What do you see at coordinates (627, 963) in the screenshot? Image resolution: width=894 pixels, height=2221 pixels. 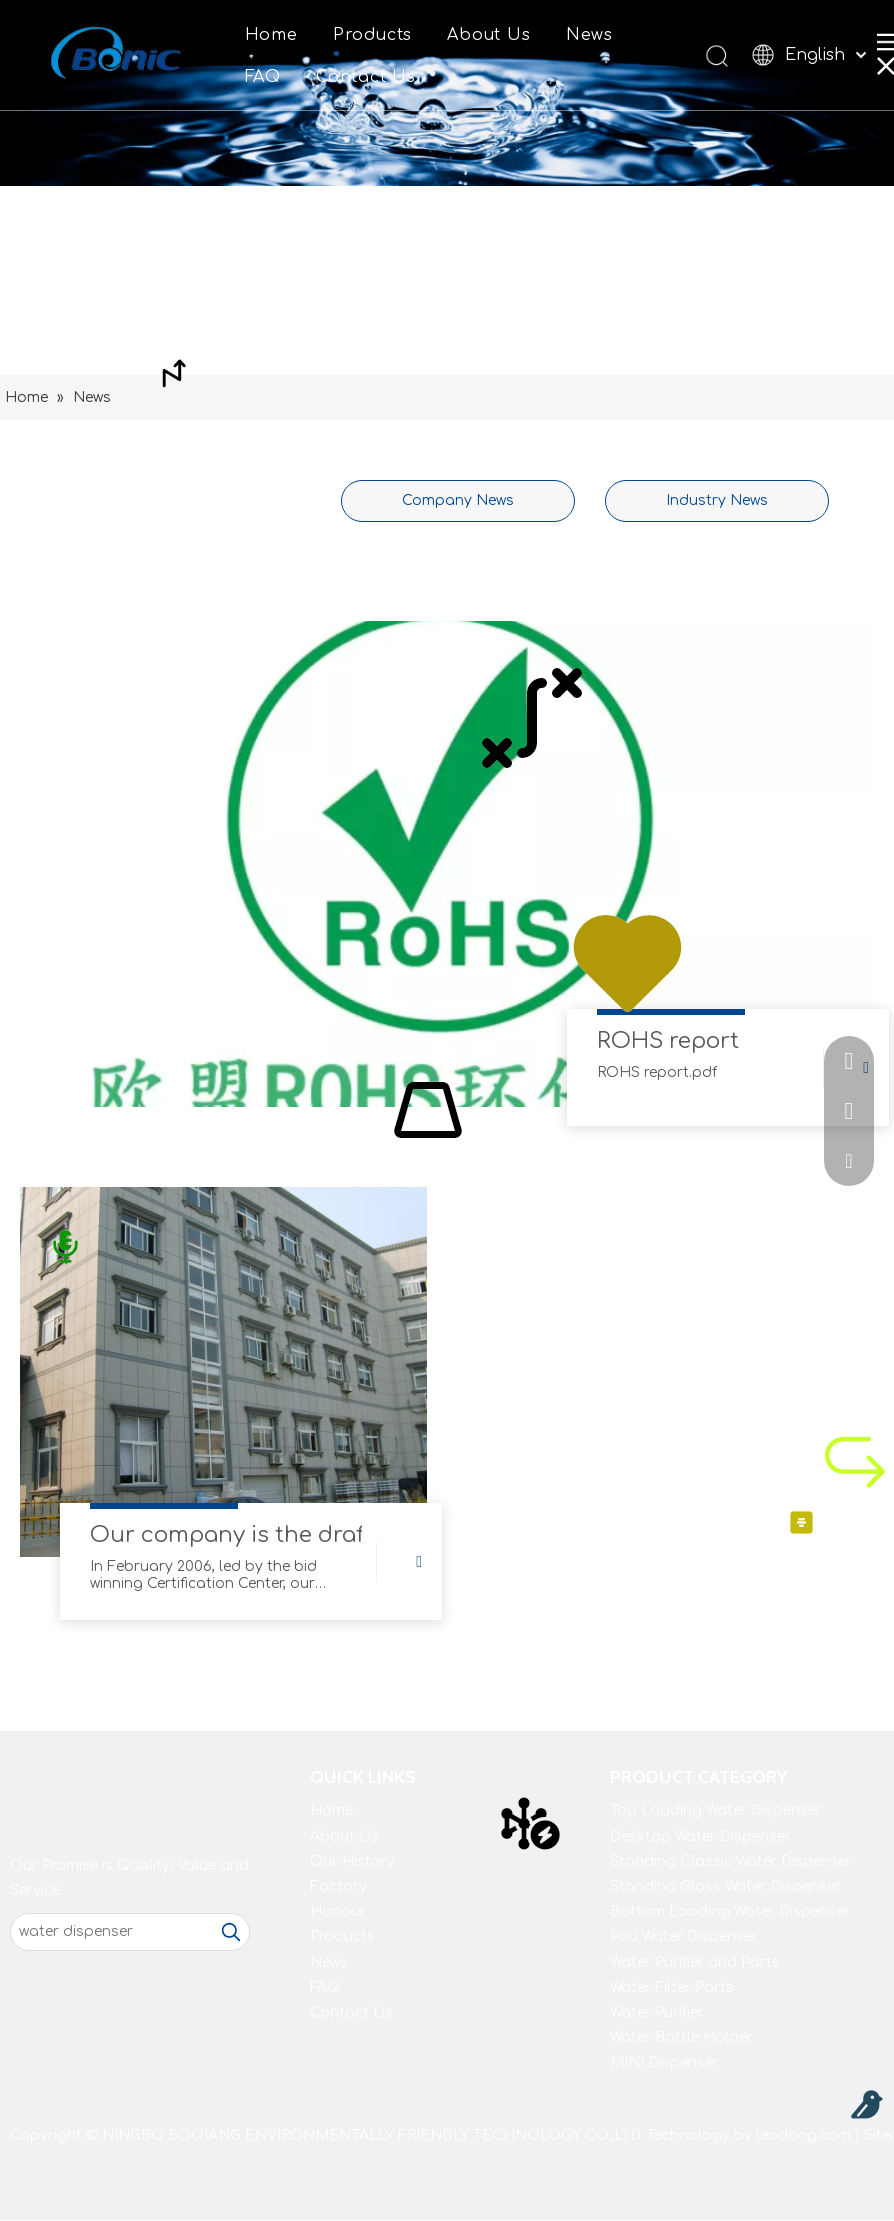 I see `add to favorites` at bounding box center [627, 963].